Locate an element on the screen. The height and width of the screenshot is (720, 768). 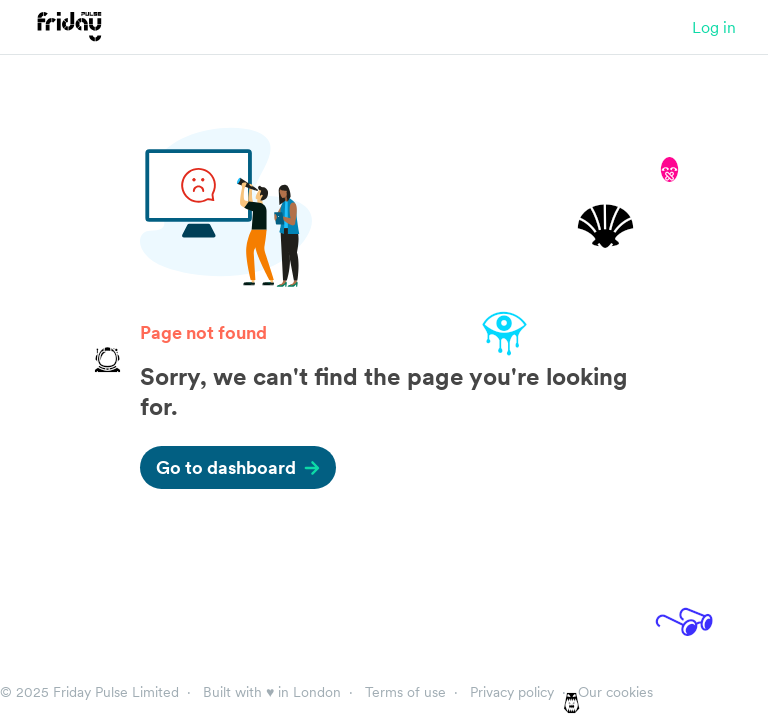
indicates a user or contact has been muted is located at coordinates (669, 169).